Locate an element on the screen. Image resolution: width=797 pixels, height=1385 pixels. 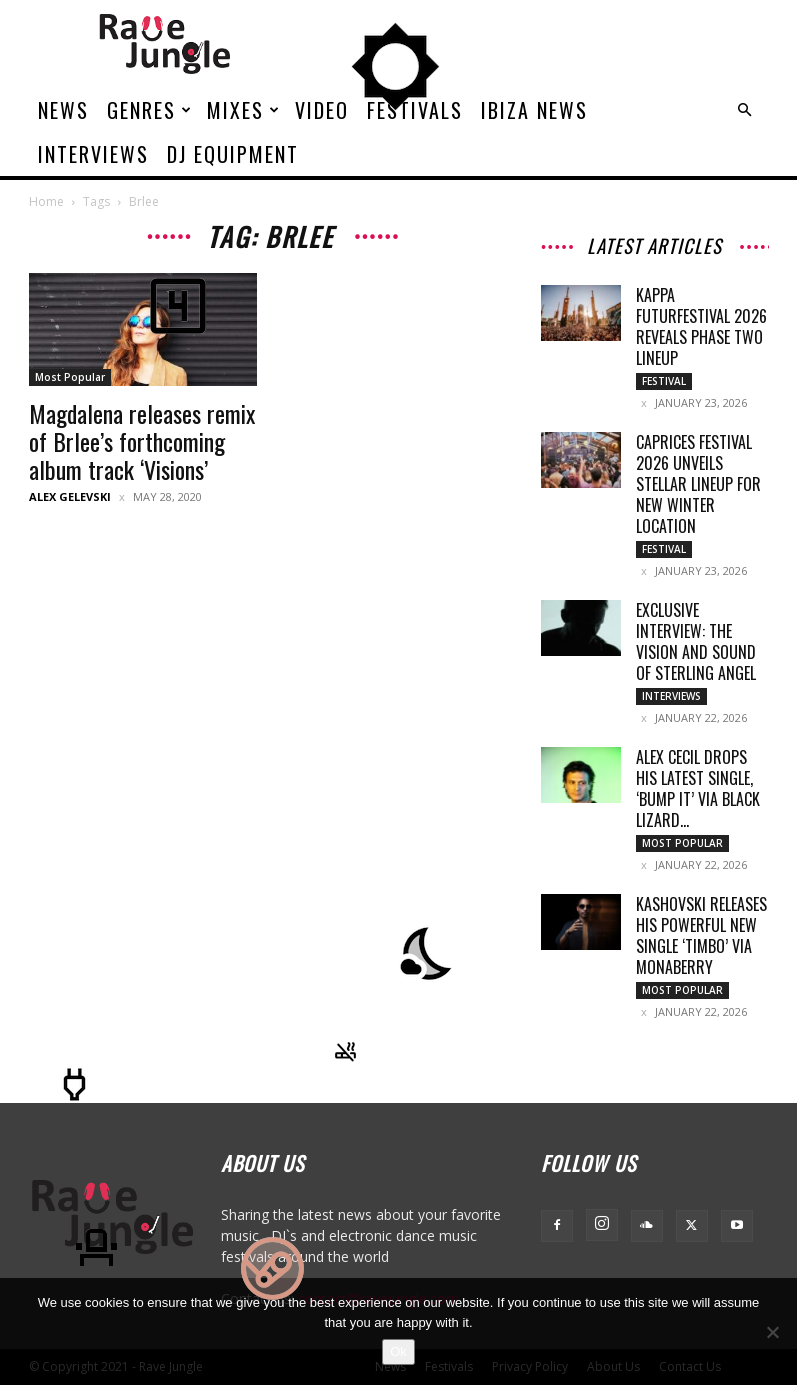
select image filter option 4 is located at coordinates (178, 306).